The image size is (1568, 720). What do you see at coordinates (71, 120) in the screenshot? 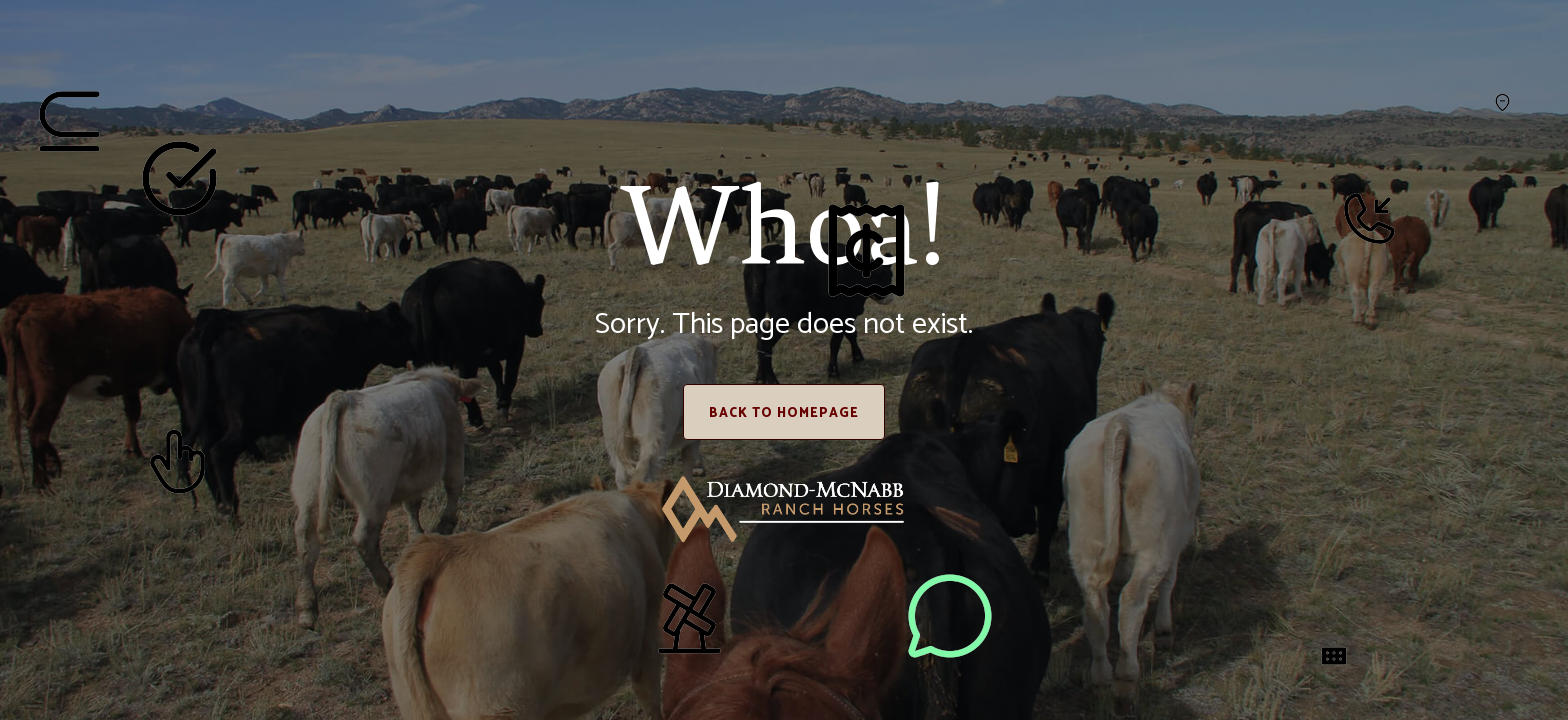
I see `indicates a subset relationship in mathematical notation` at bounding box center [71, 120].